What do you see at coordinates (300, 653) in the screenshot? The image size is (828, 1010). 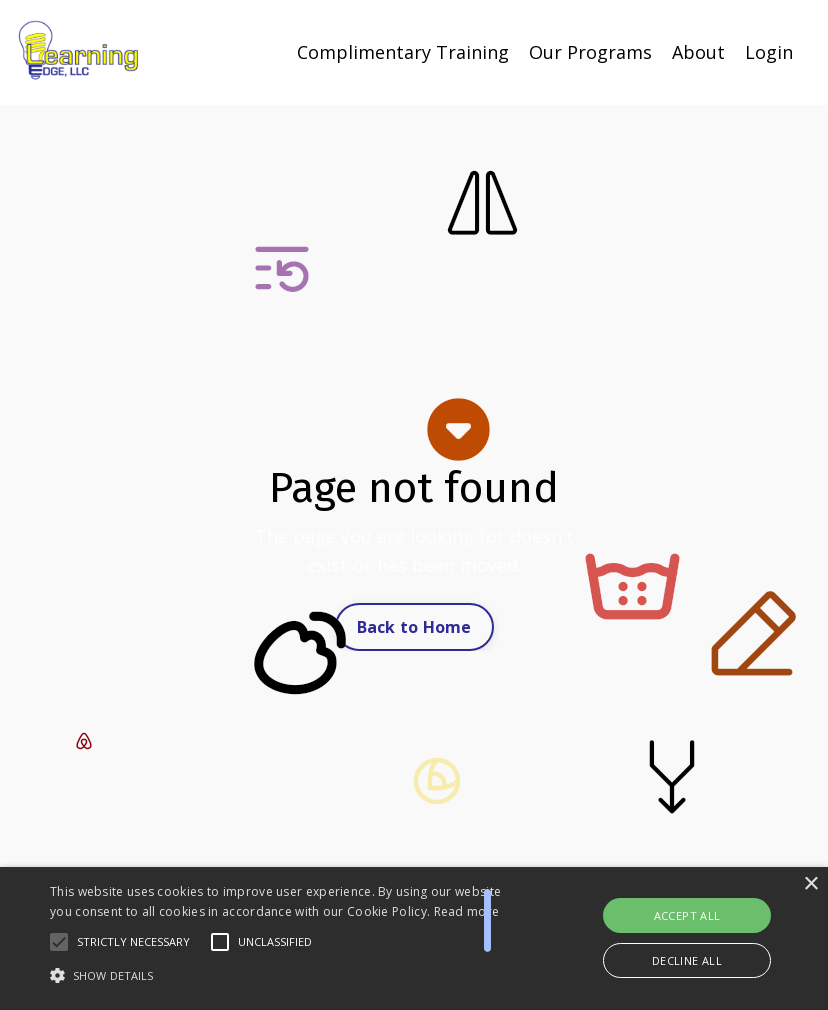 I see `open weibo app` at bounding box center [300, 653].